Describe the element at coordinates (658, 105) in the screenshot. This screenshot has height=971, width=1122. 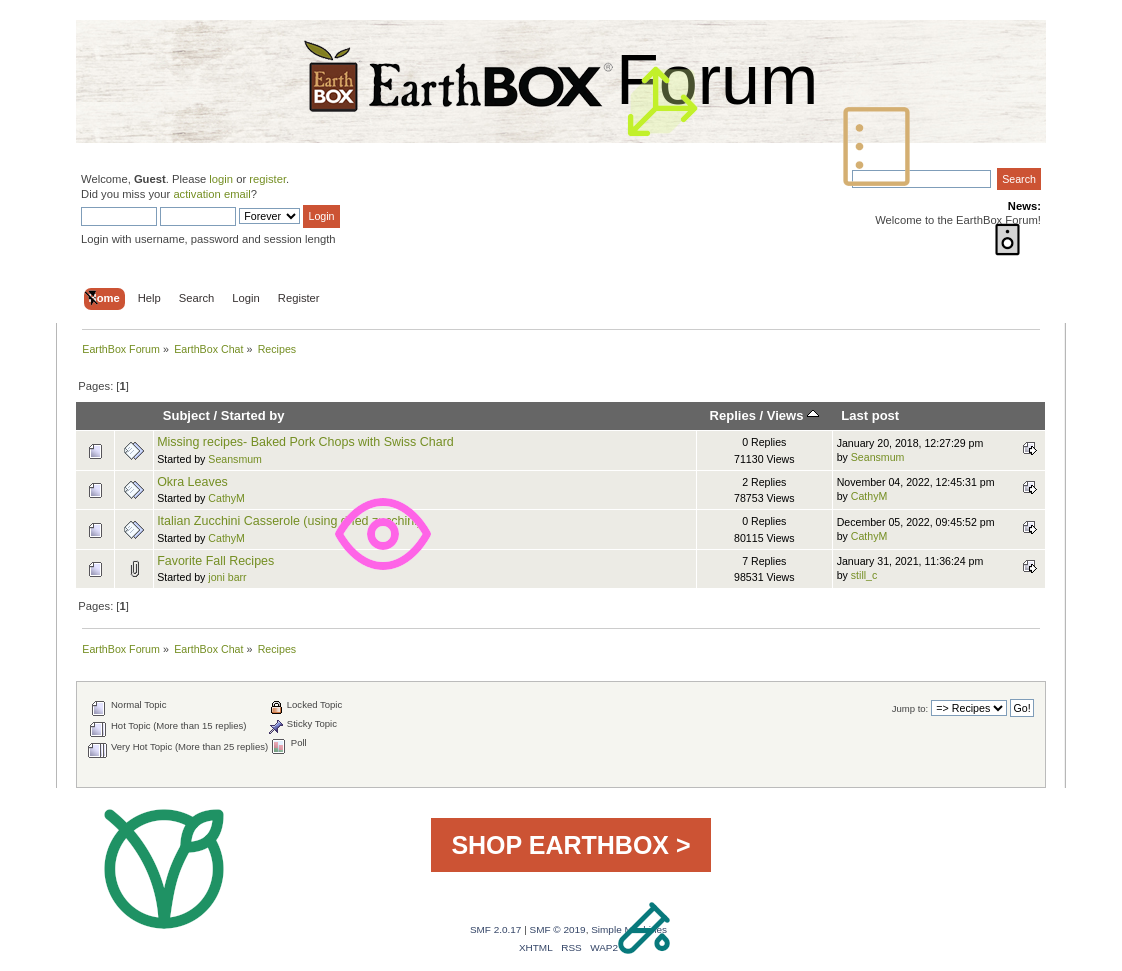
I see `access 3D vector or coordinate tools` at that location.